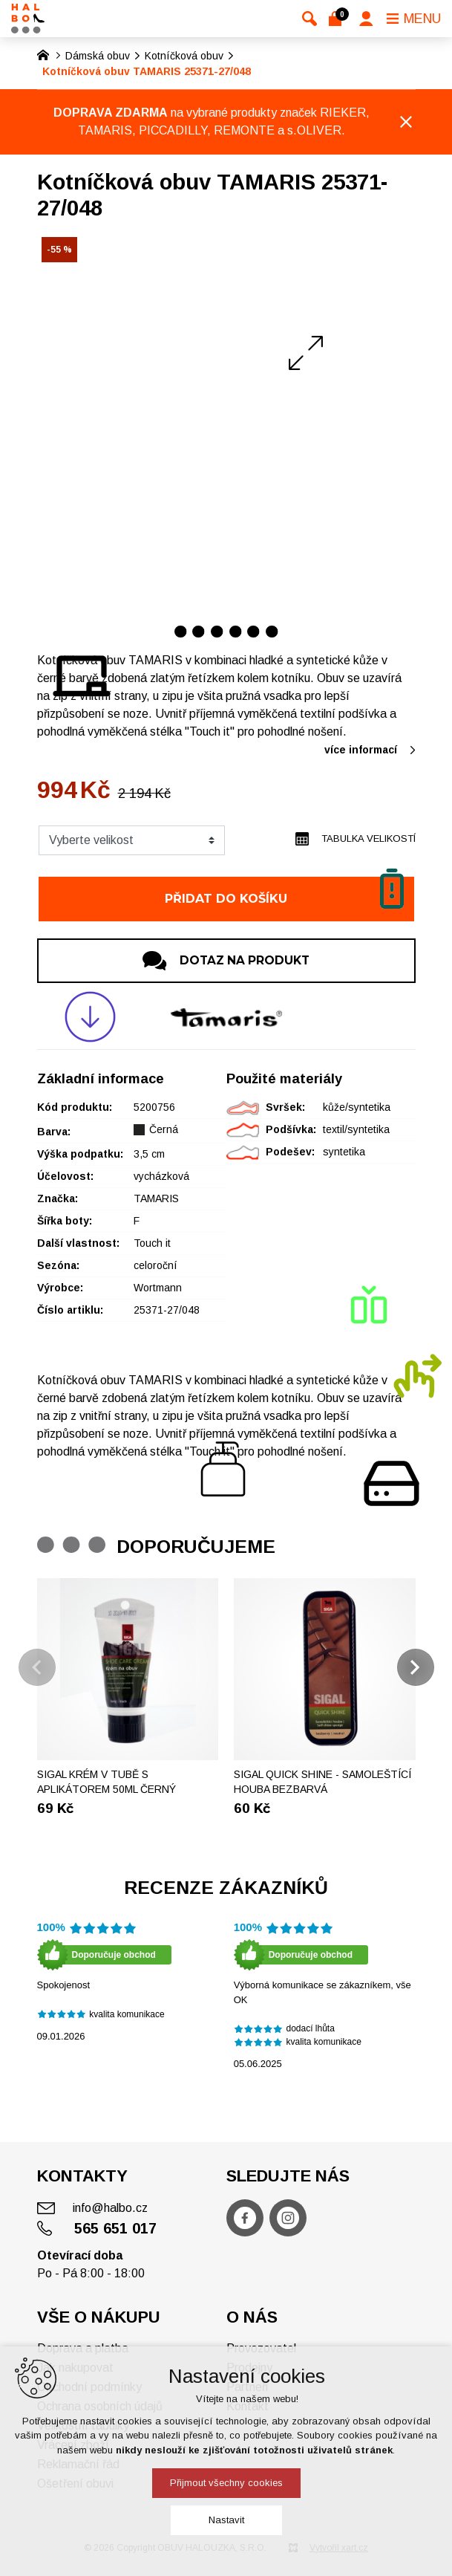 The width and height of the screenshot is (452, 2576). I want to click on download file or content, so click(90, 1016).